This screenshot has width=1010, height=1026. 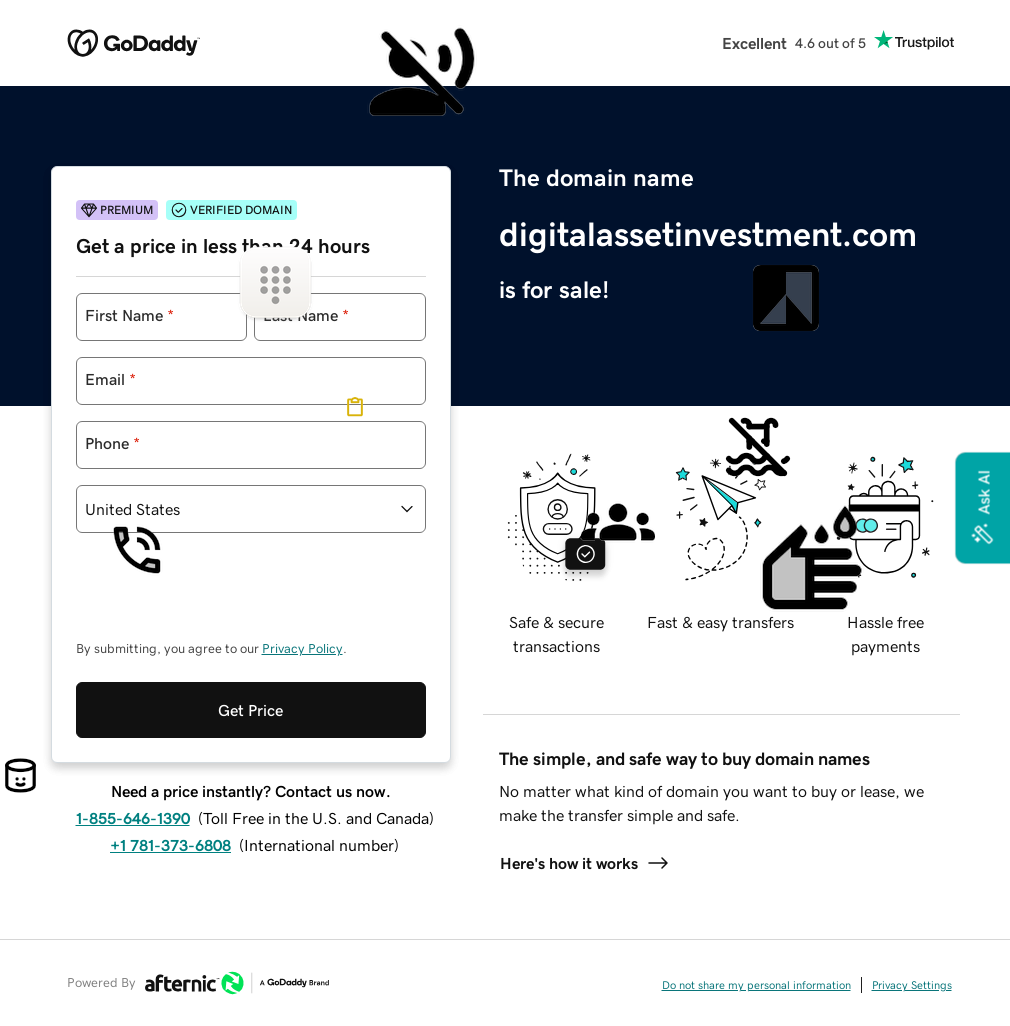 I want to click on copy to clipboard, so click(x=355, y=407).